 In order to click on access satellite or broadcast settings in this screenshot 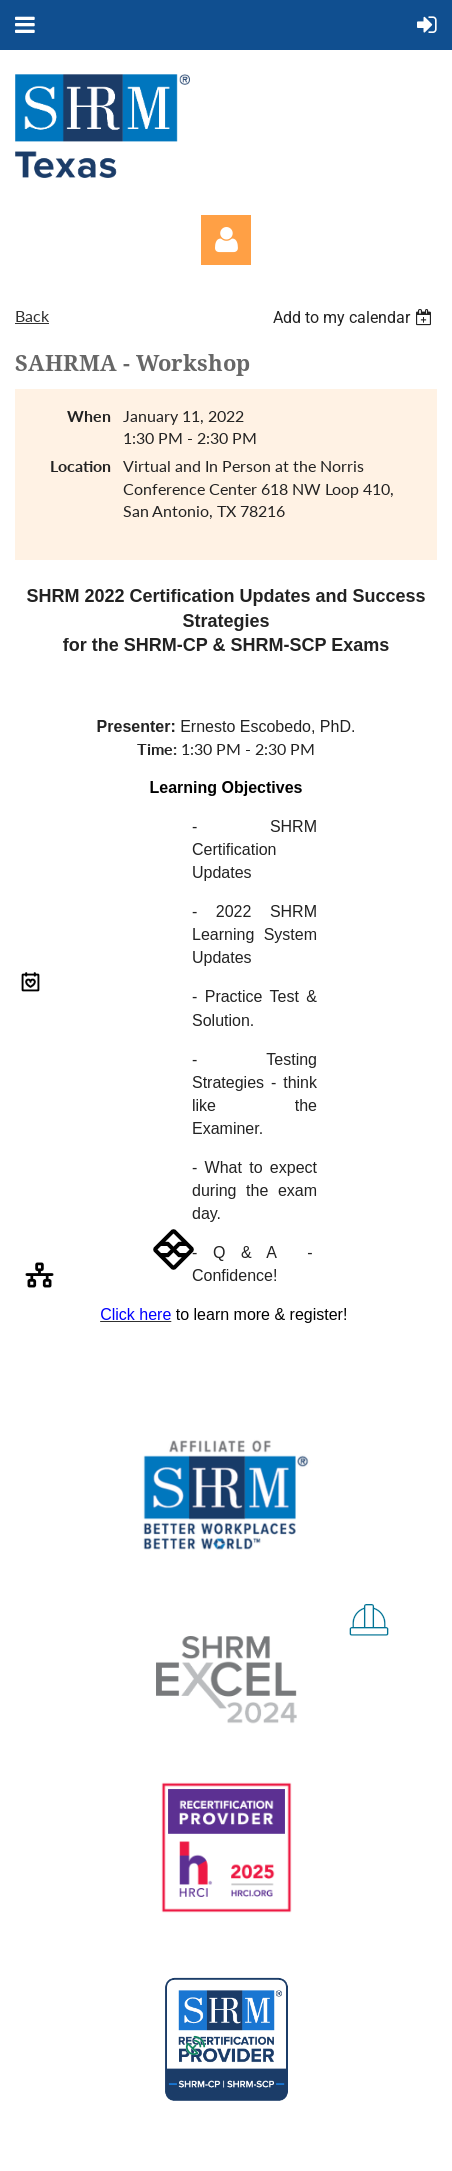, I will do `click(195, 2045)`.